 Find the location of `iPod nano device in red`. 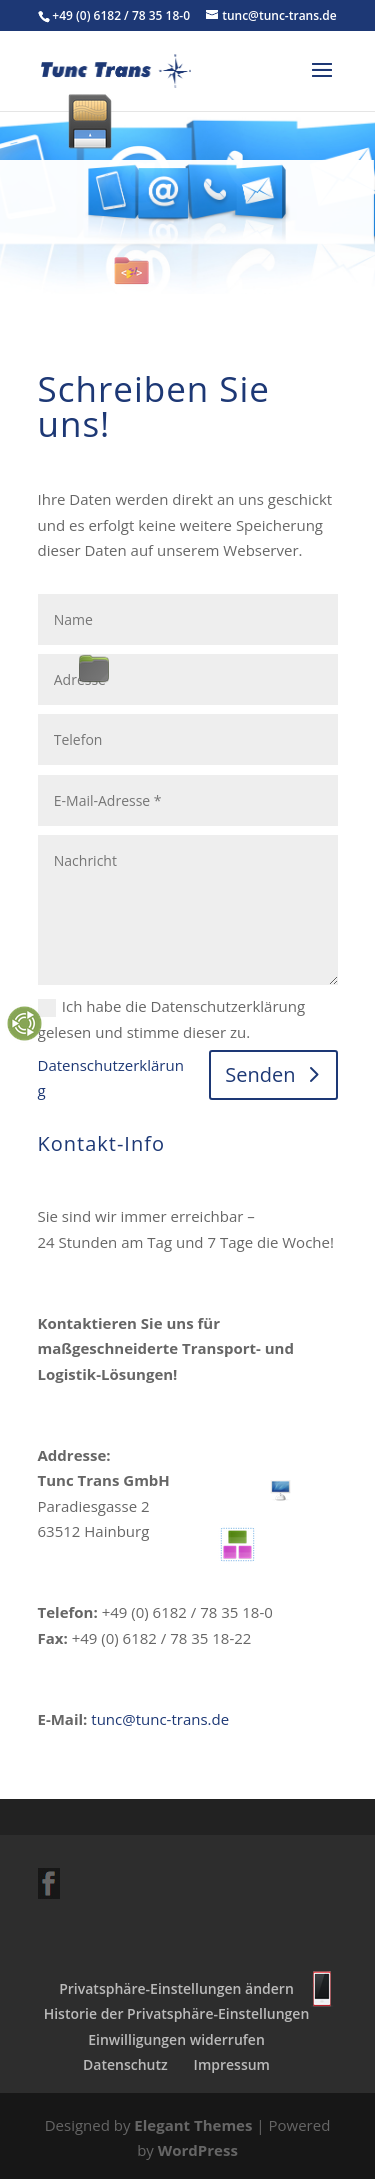

iPod nano device in red is located at coordinates (322, 1989).